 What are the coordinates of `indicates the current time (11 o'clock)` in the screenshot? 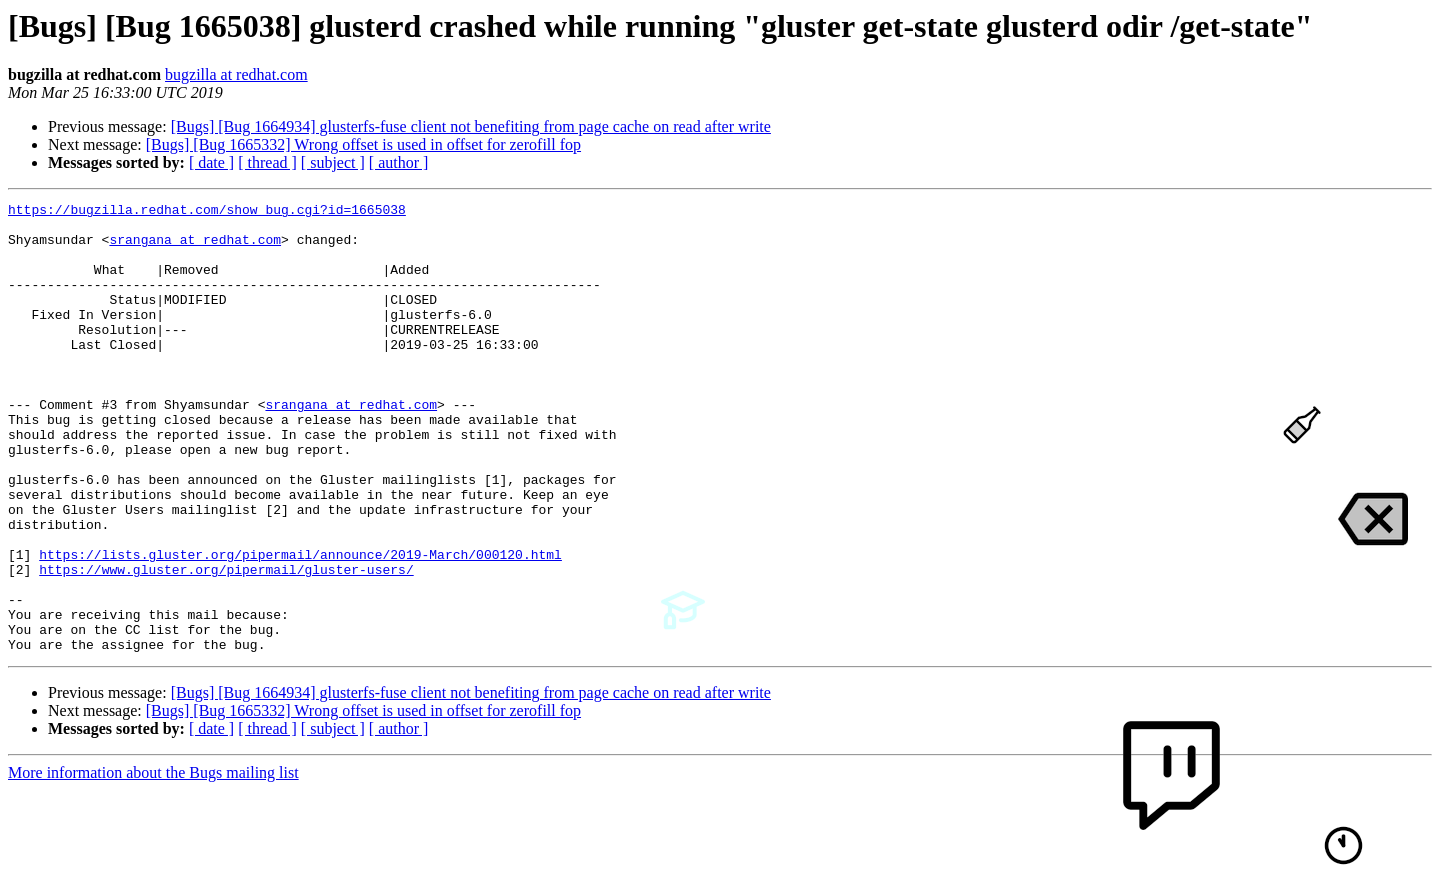 It's located at (1343, 845).